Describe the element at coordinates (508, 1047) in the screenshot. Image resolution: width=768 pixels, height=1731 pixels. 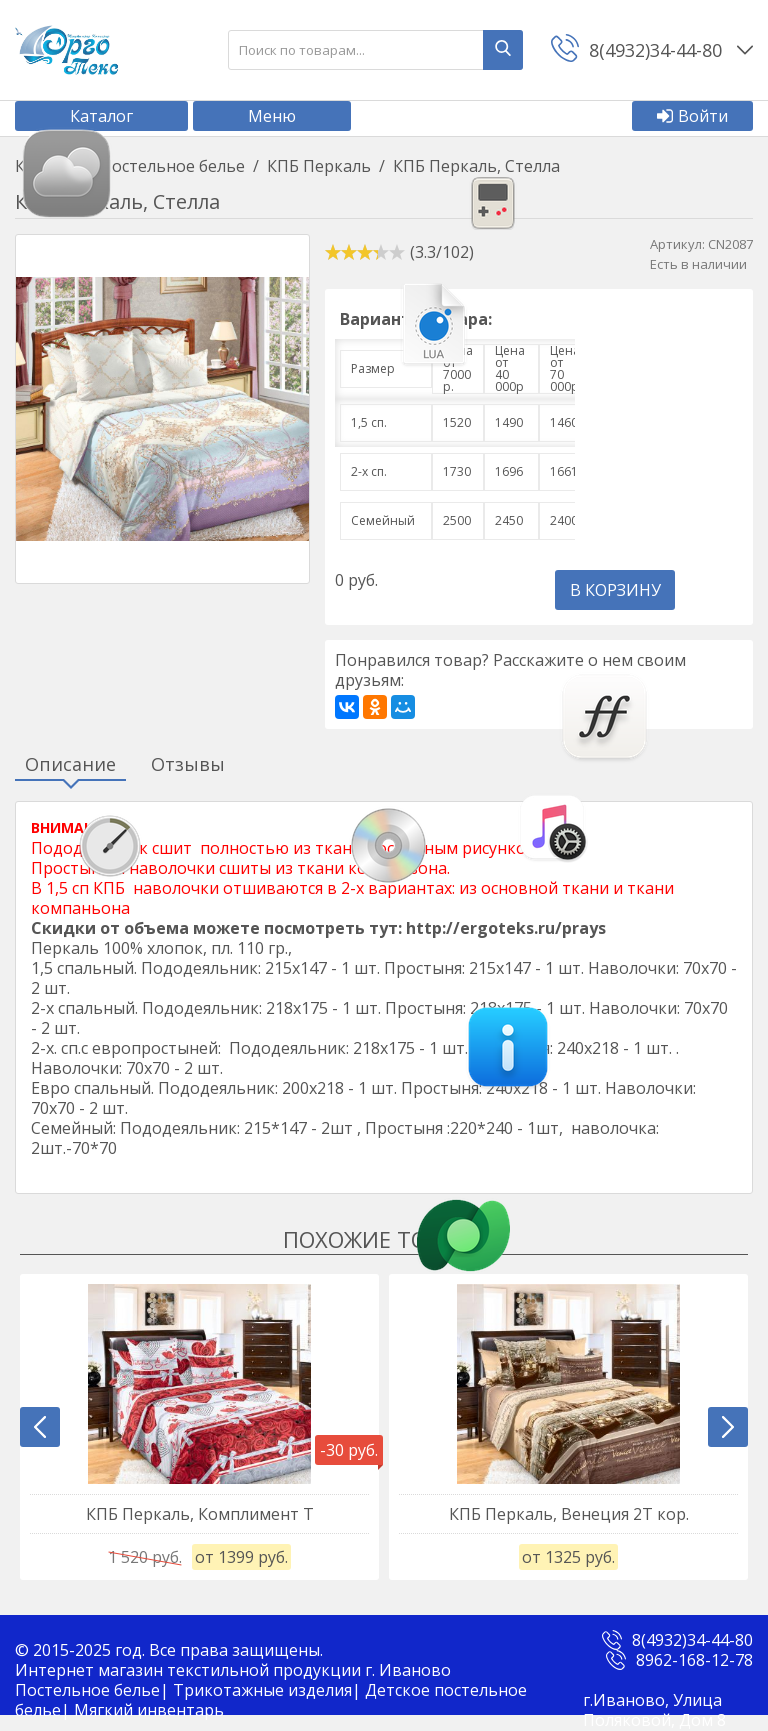
I see `view user profile information` at that location.